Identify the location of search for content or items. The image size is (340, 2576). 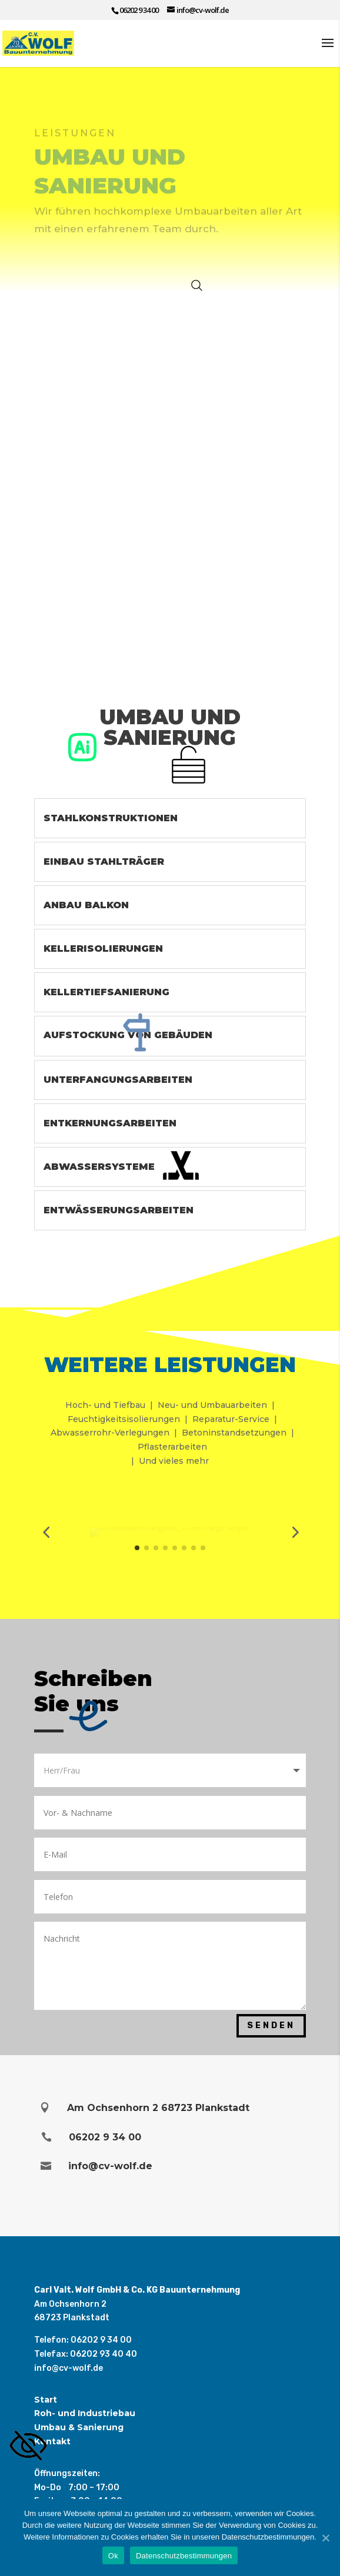
(196, 285).